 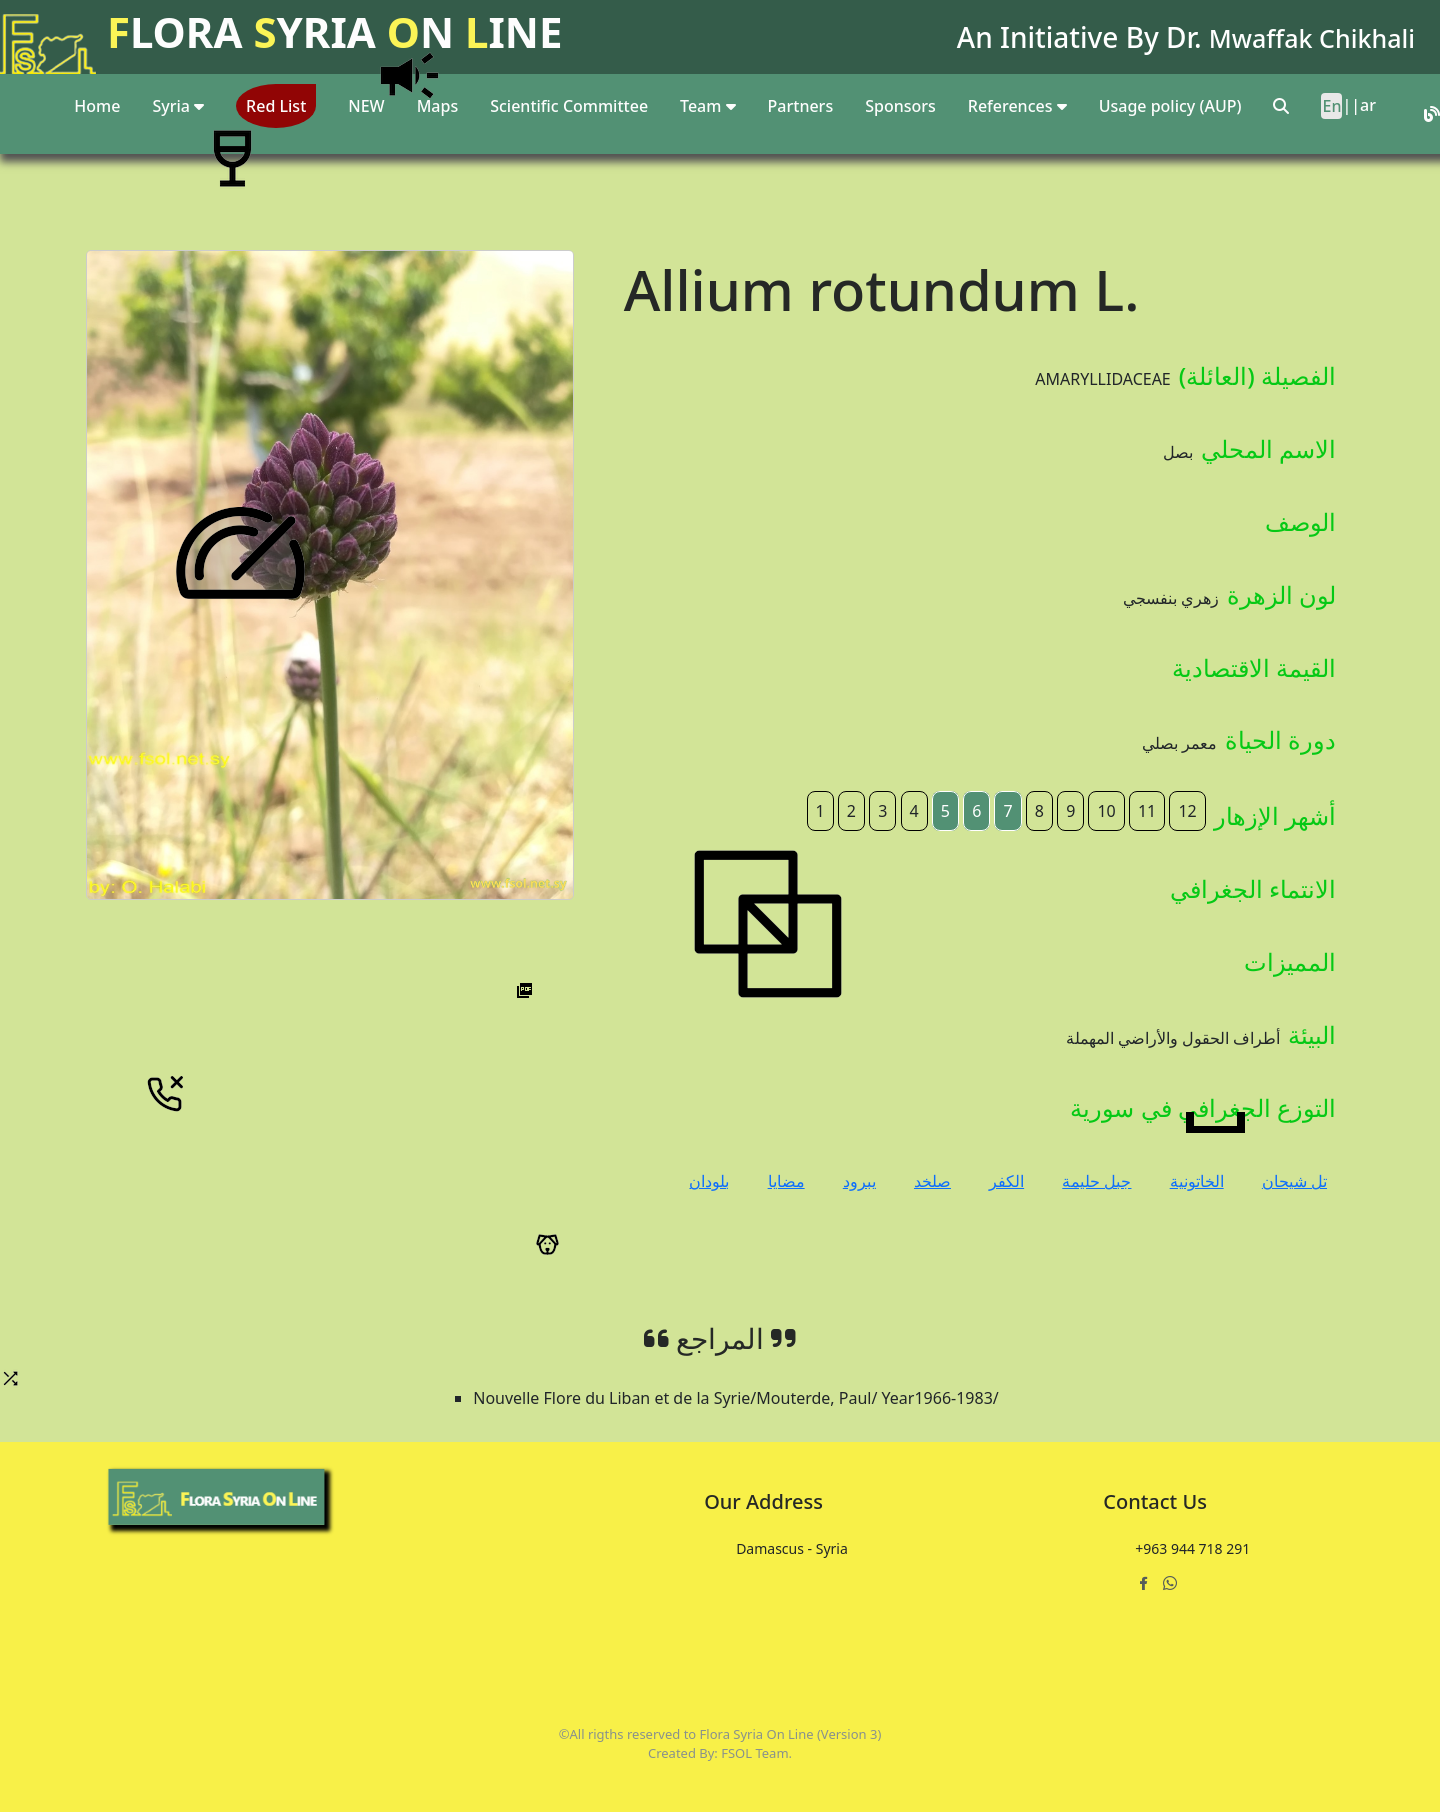 What do you see at coordinates (240, 557) in the screenshot?
I see `view speed or performance metrics` at bounding box center [240, 557].